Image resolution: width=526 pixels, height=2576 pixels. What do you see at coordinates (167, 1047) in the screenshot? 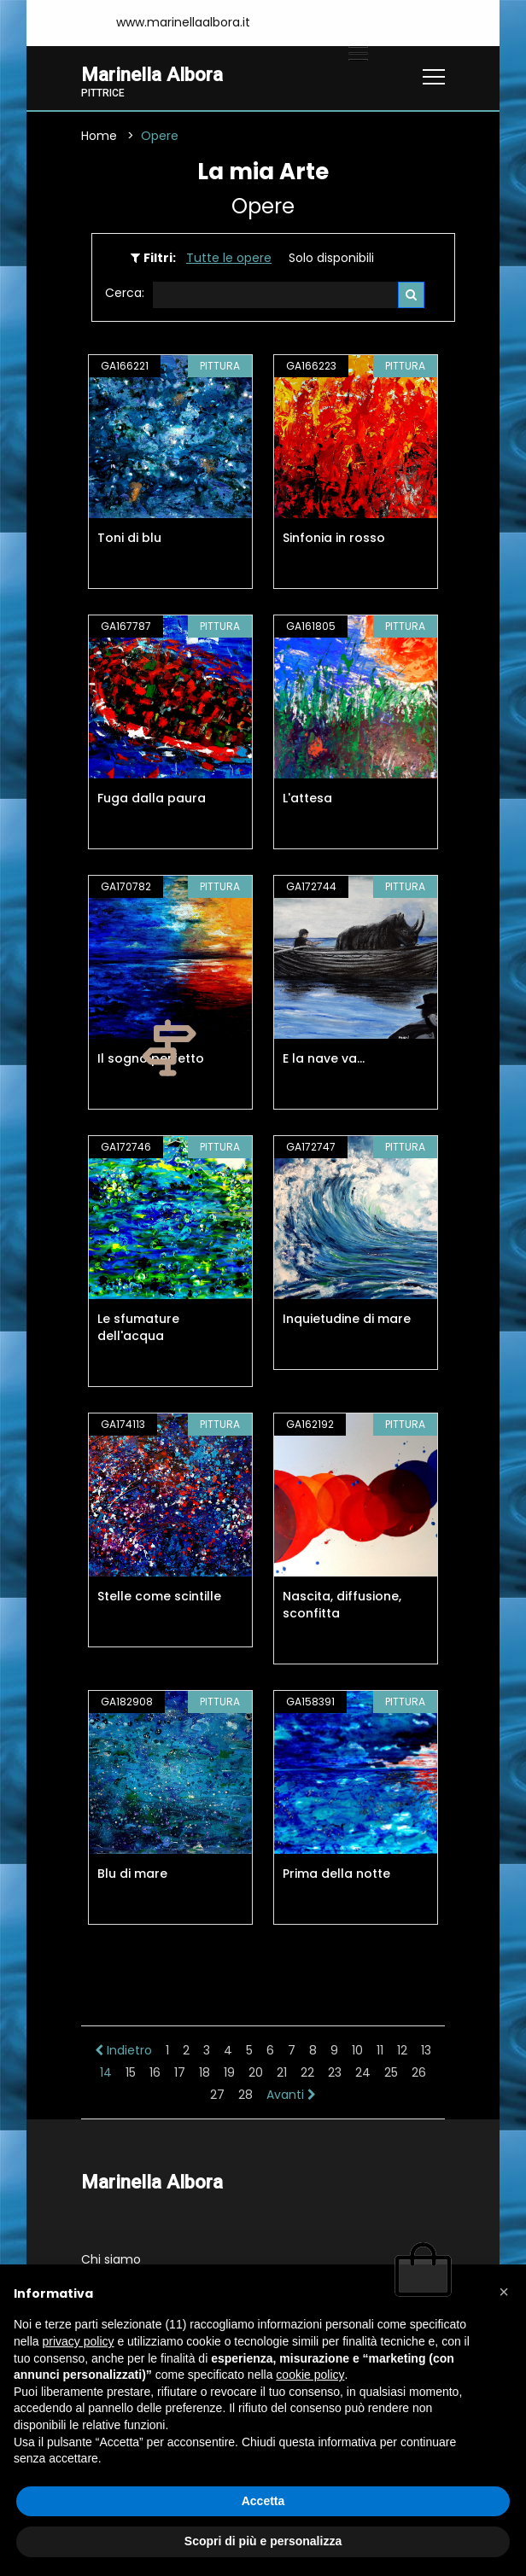
I see `get directions to a destination` at bounding box center [167, 1047].